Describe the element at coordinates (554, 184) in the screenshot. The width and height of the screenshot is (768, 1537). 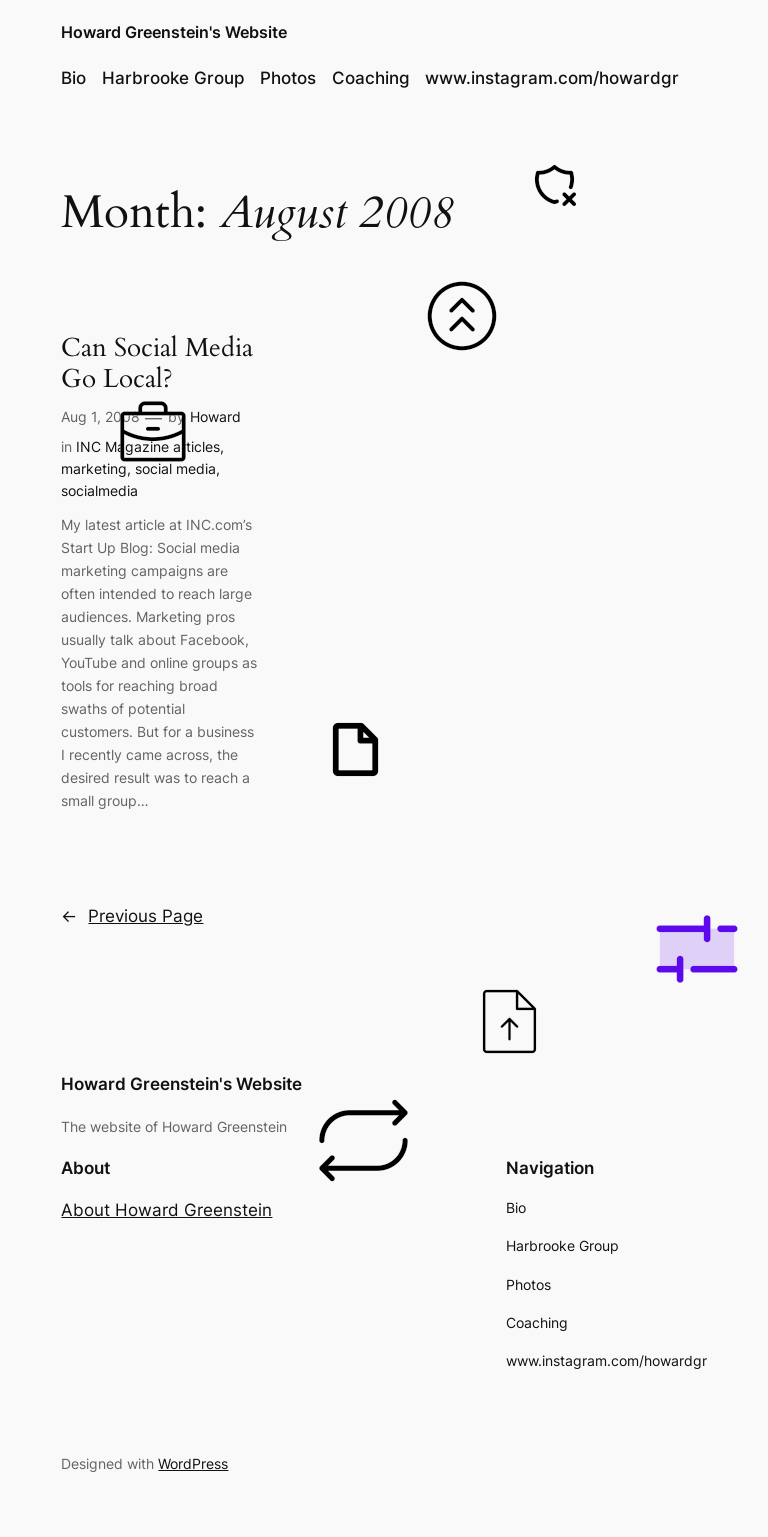
I see `disable security protection` at that location.